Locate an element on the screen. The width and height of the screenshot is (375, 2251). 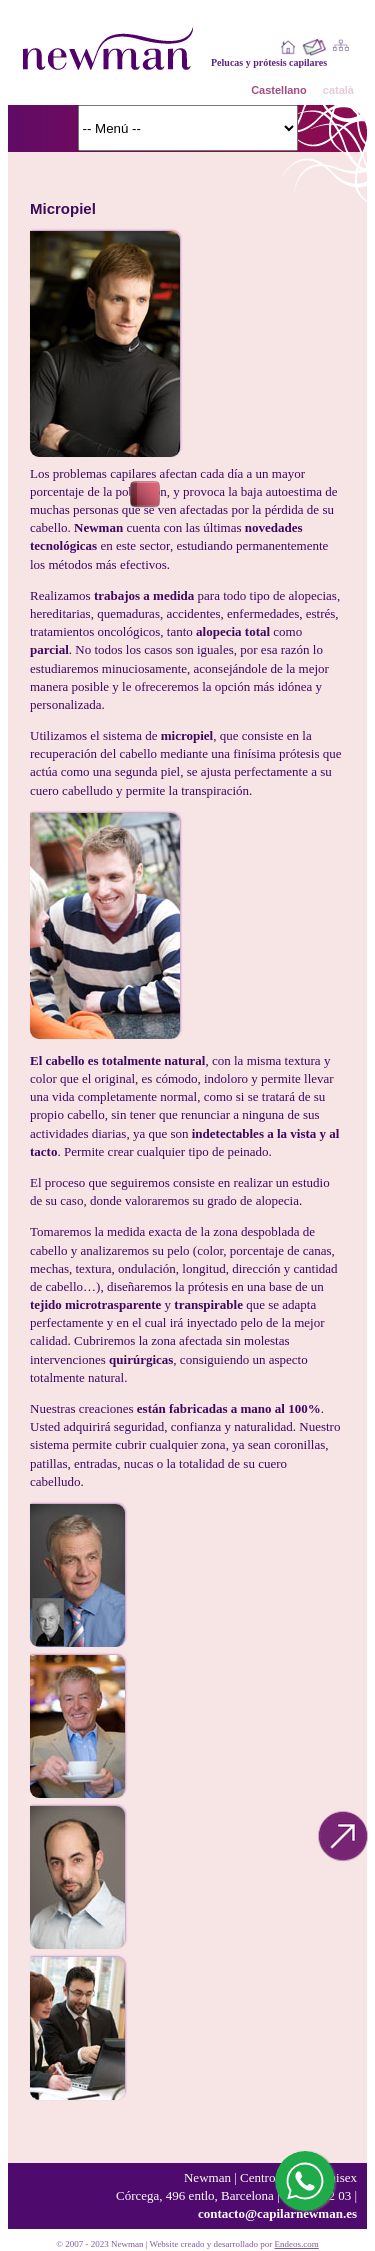
access the desktop folder is located at coordinates (145, 493).